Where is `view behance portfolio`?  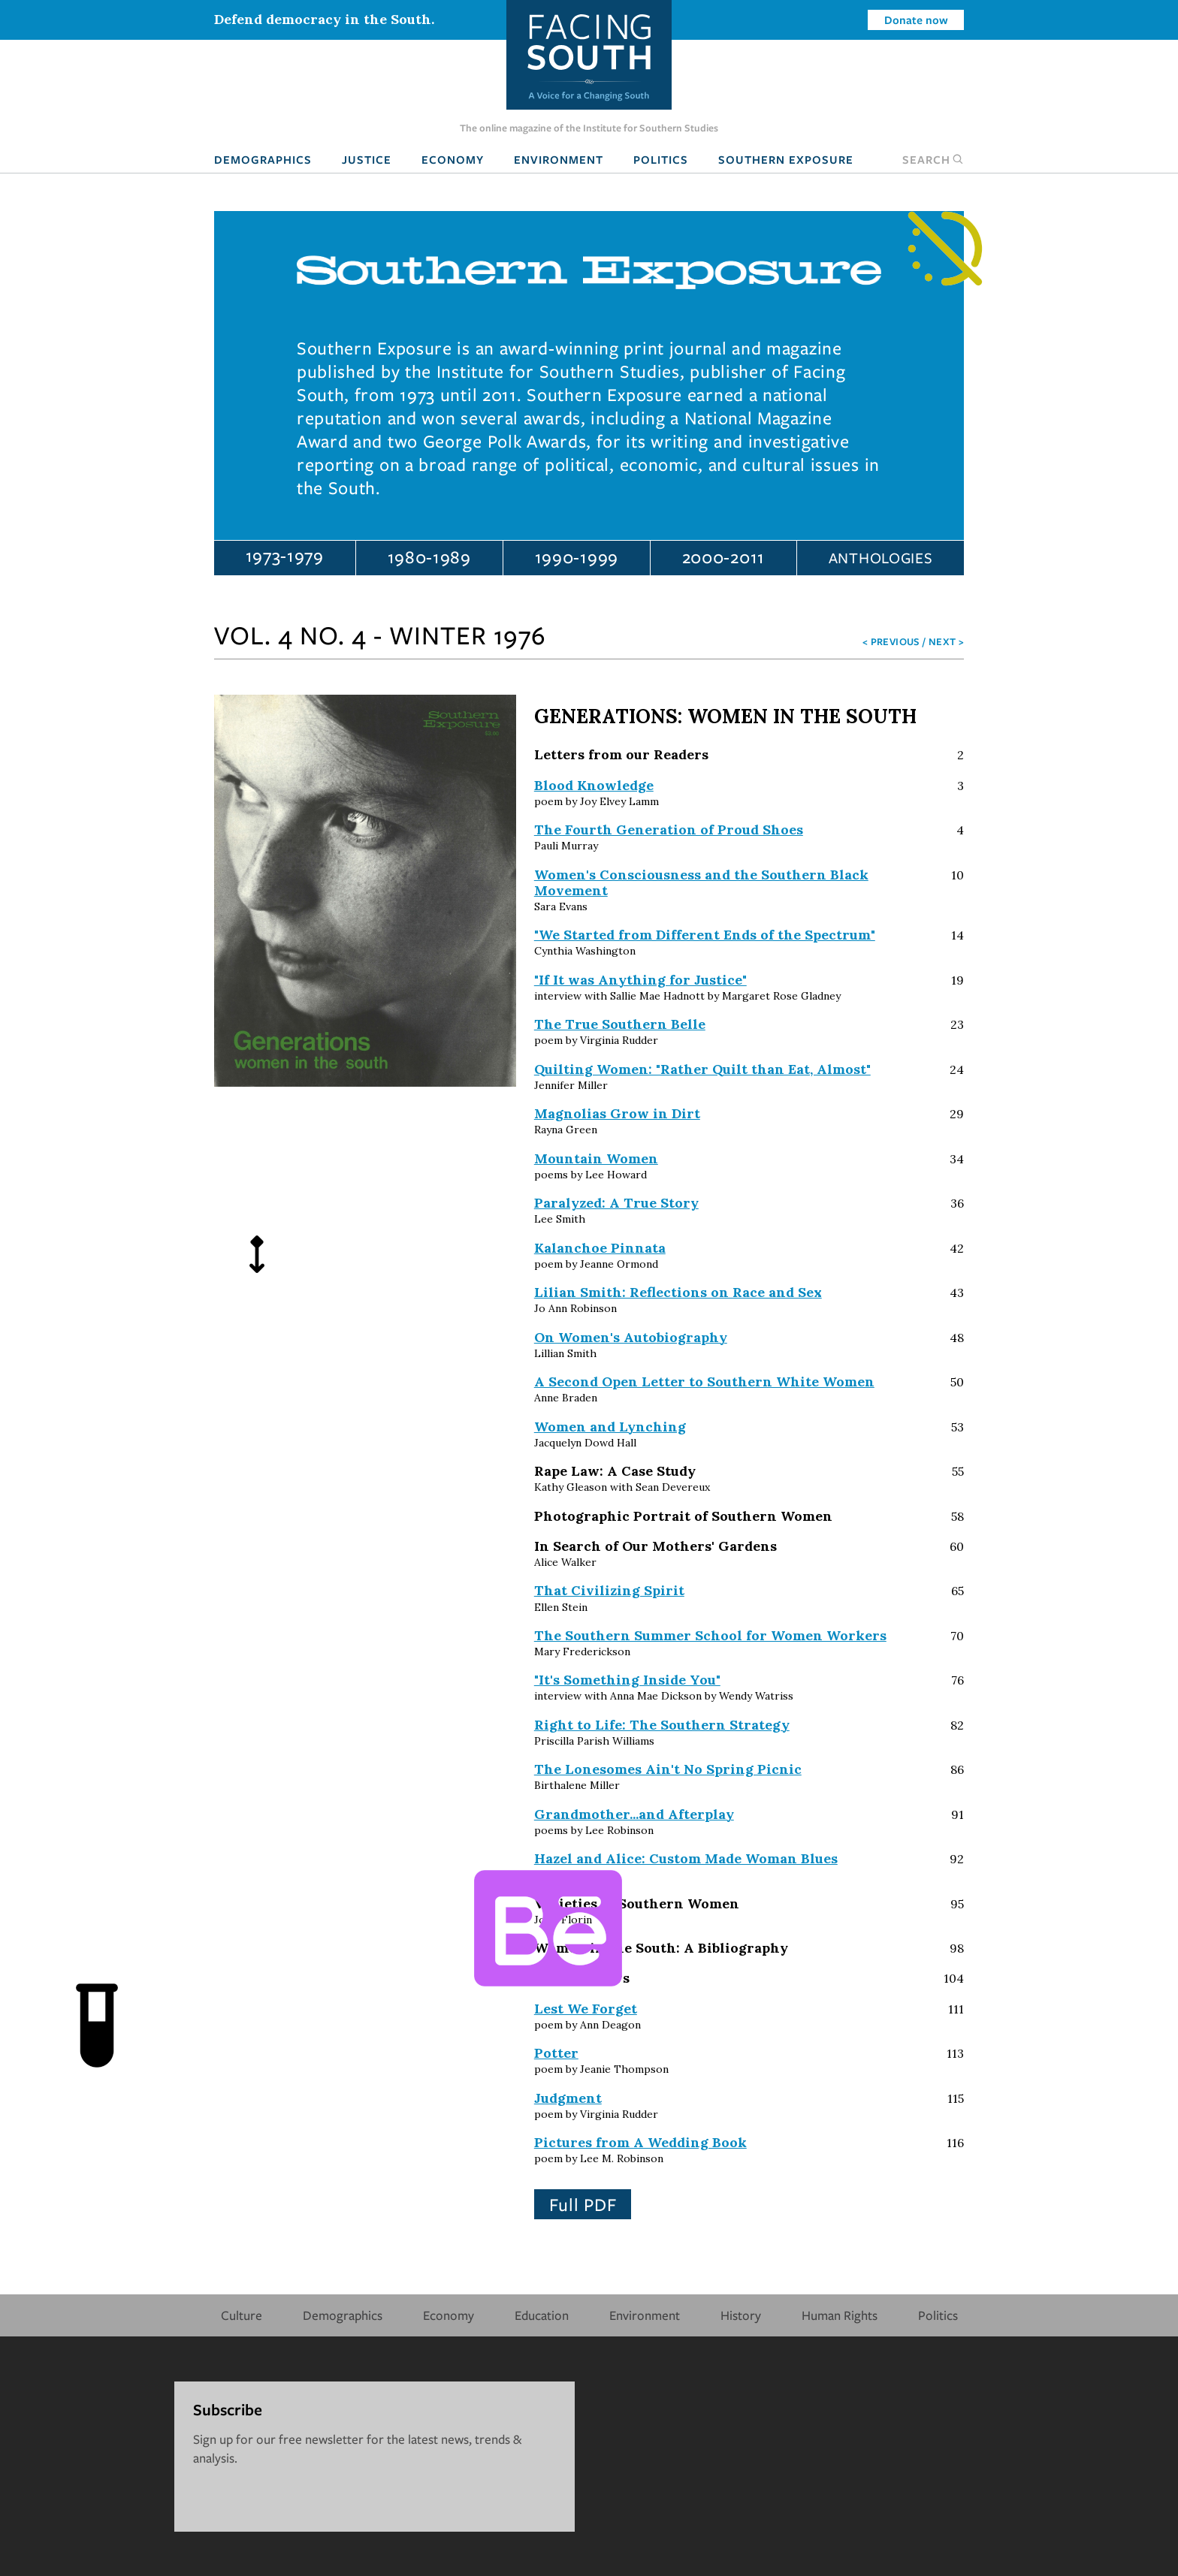
view behance portfolio is located at coordinates (548, 1928).